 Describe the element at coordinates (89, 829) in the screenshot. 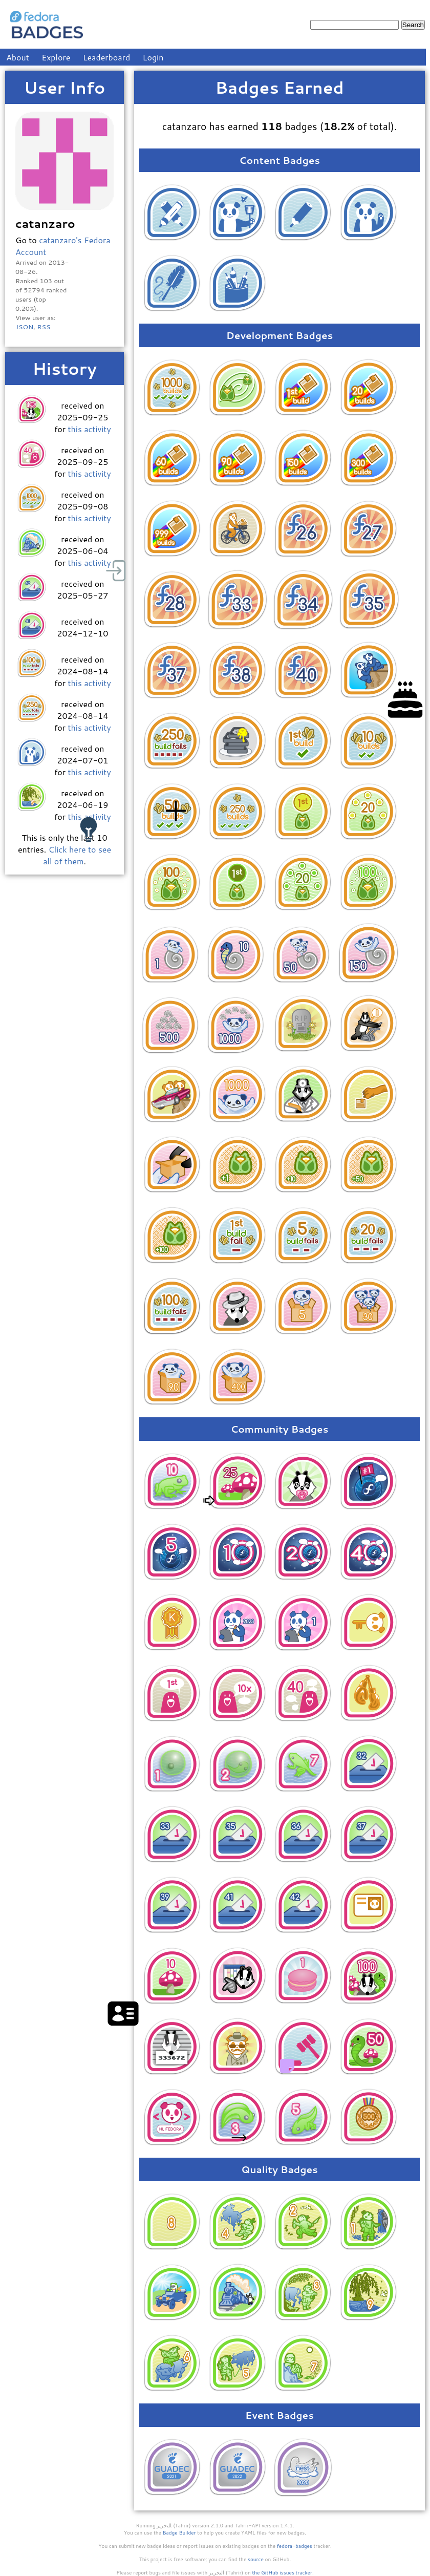

I see `access tips or suggestions` at that location.